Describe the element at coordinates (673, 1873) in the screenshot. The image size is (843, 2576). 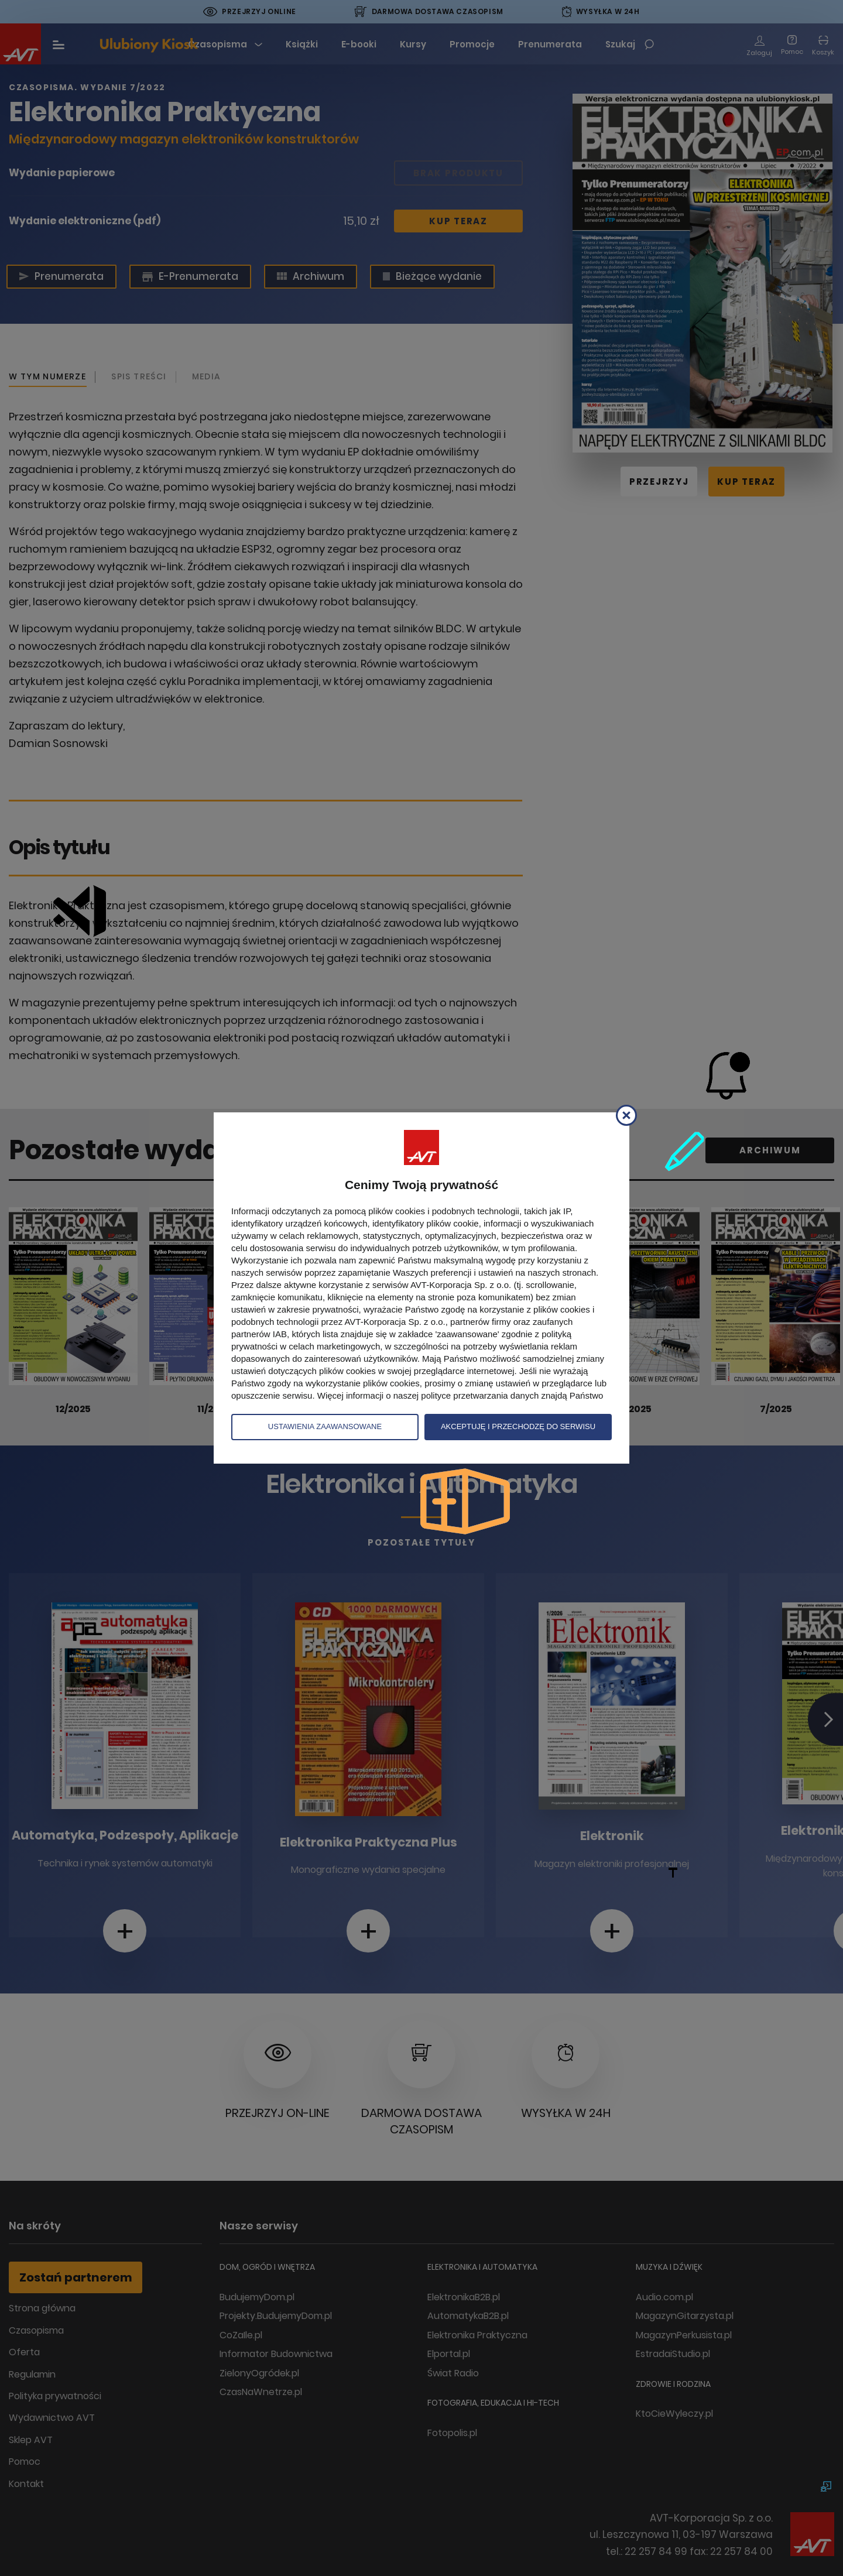
I see `add a title or heading to your document` at that location.